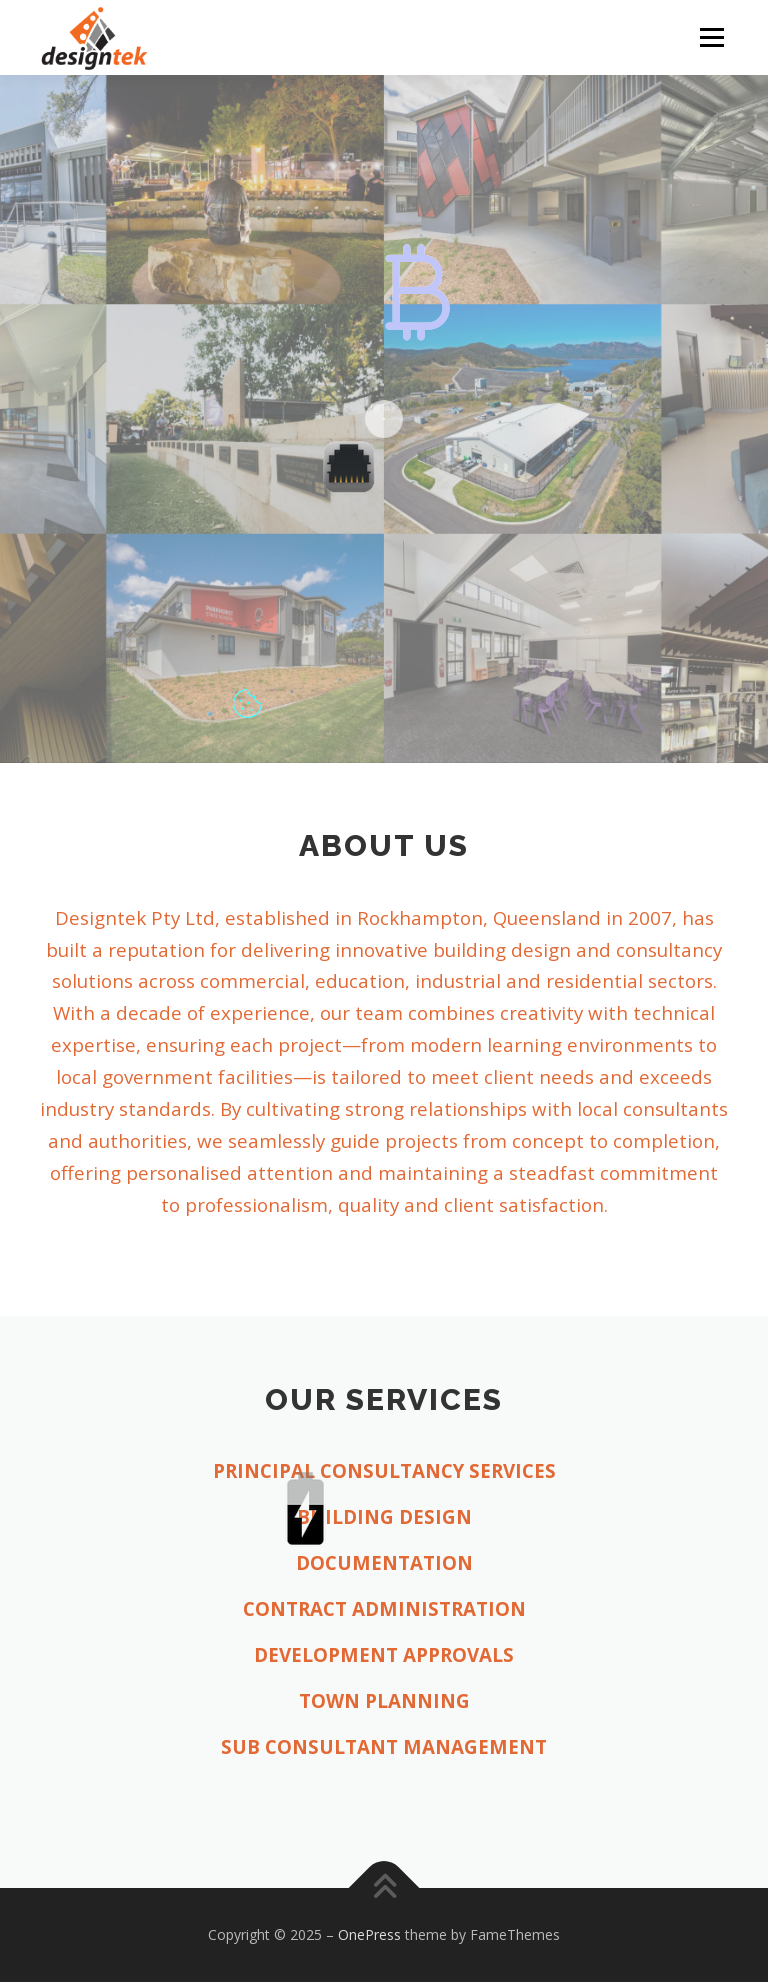  What do you see at coordinates (247, 703) in the screenshot?
I see `manage cookie preferences and privacy settings` at bounding box center [247, 703].